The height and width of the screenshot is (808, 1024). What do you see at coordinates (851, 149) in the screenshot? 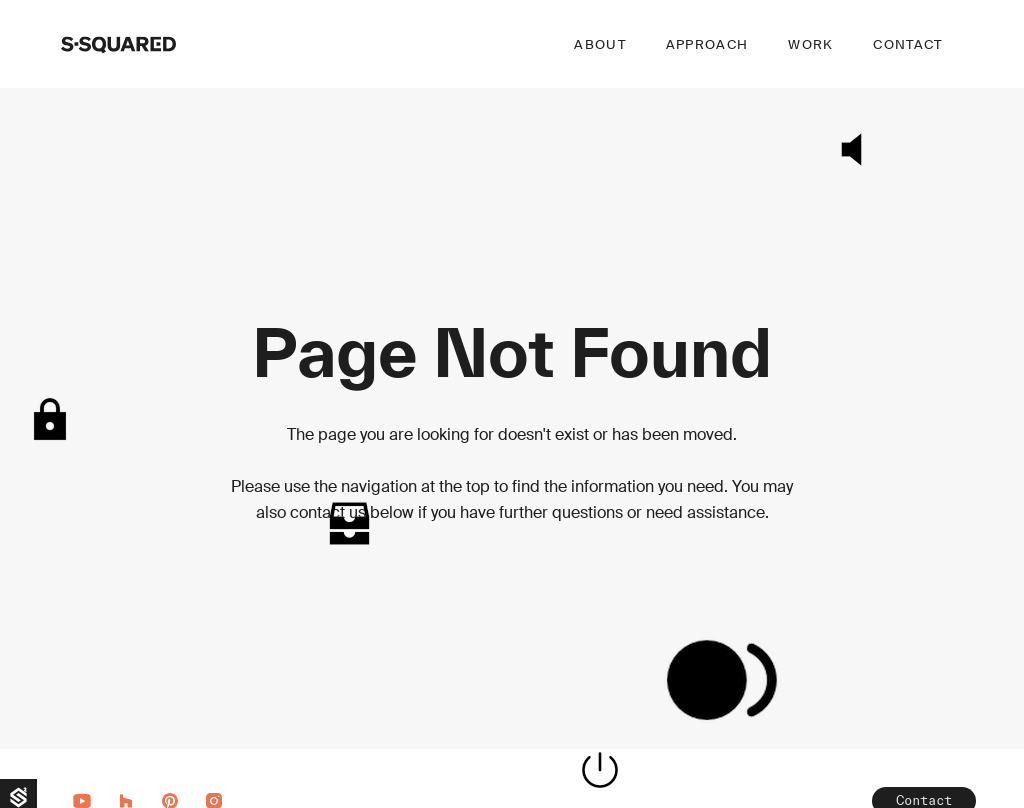
I see `mute audio or sound` at bounding box center [851, 149].